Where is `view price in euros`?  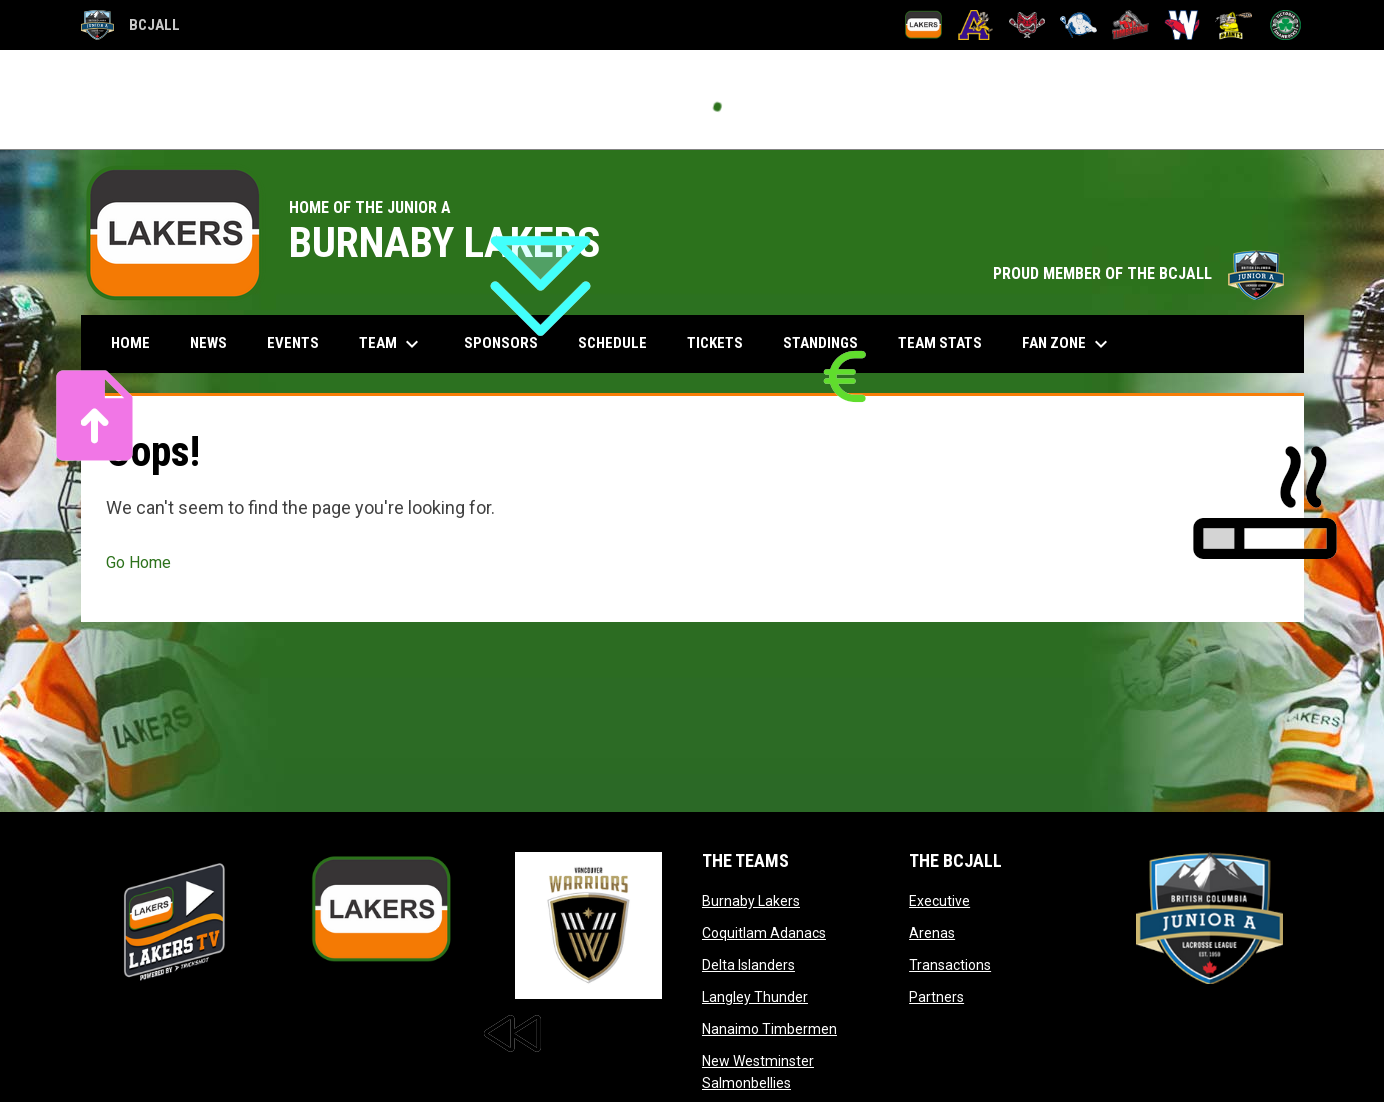 view price in euros is located at coordinates (847, 376).